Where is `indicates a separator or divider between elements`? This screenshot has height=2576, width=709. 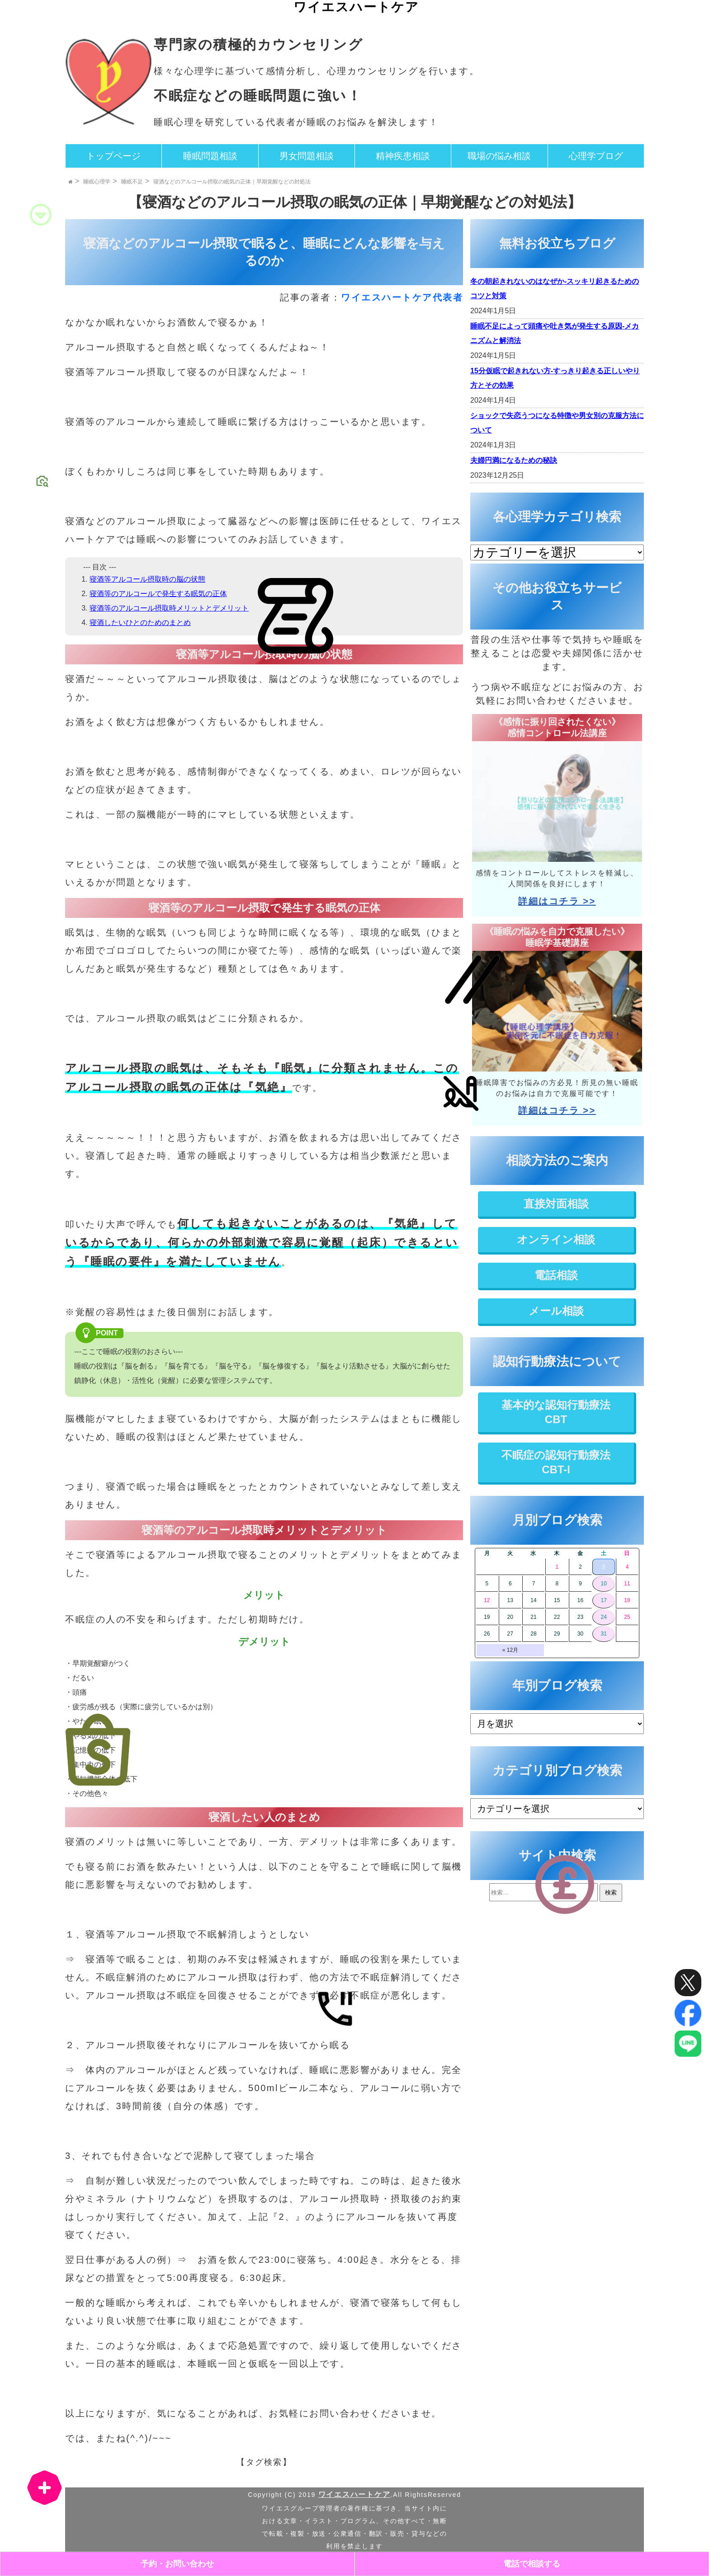
indicates a separator or divider between elements is located at coordinates (472, 979).